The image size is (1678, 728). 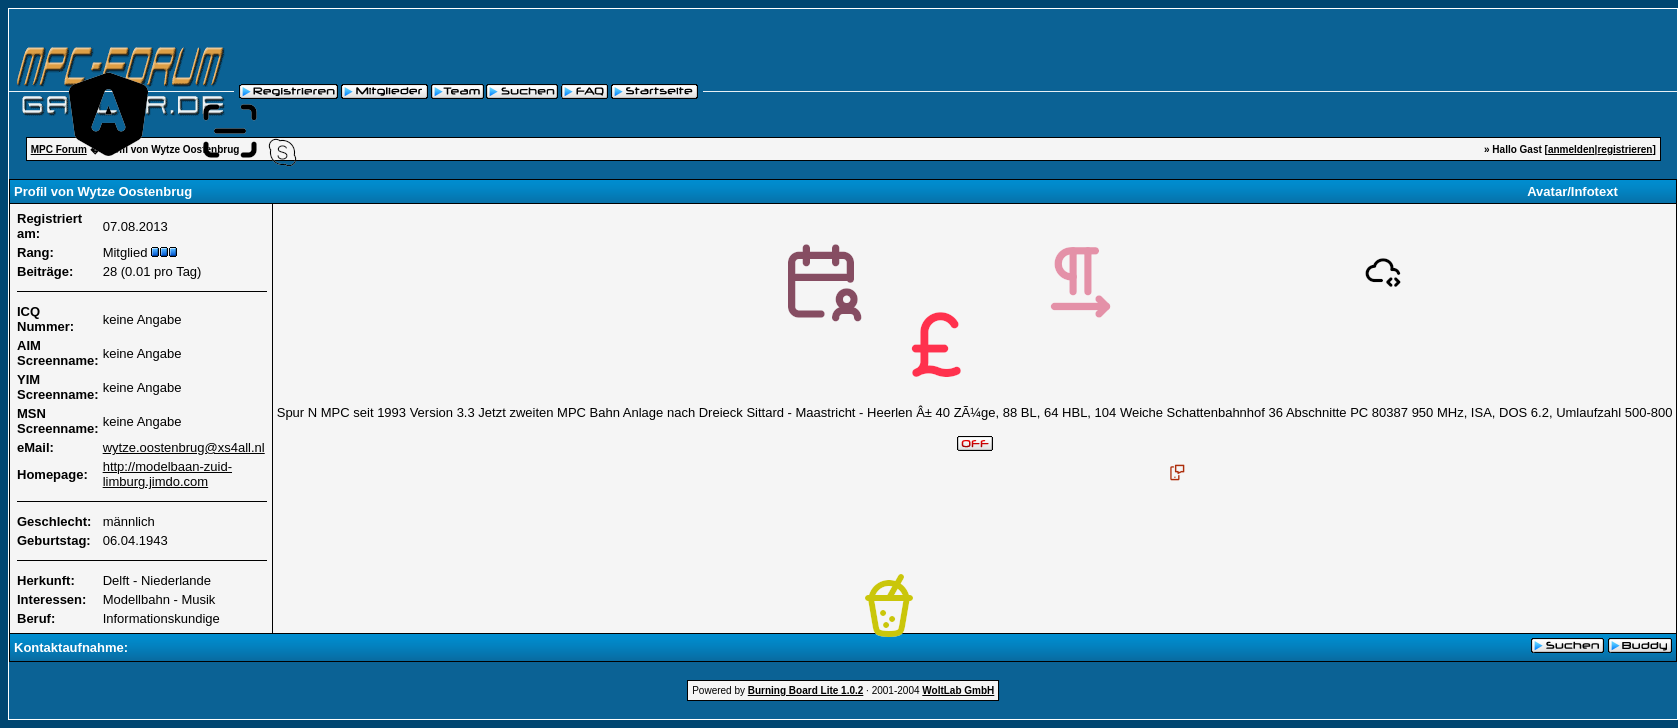 What do you see at coordinates (230, 131) in the screenshot?
I see `scan a barcode or QR code` at bounding box center [230, 131].